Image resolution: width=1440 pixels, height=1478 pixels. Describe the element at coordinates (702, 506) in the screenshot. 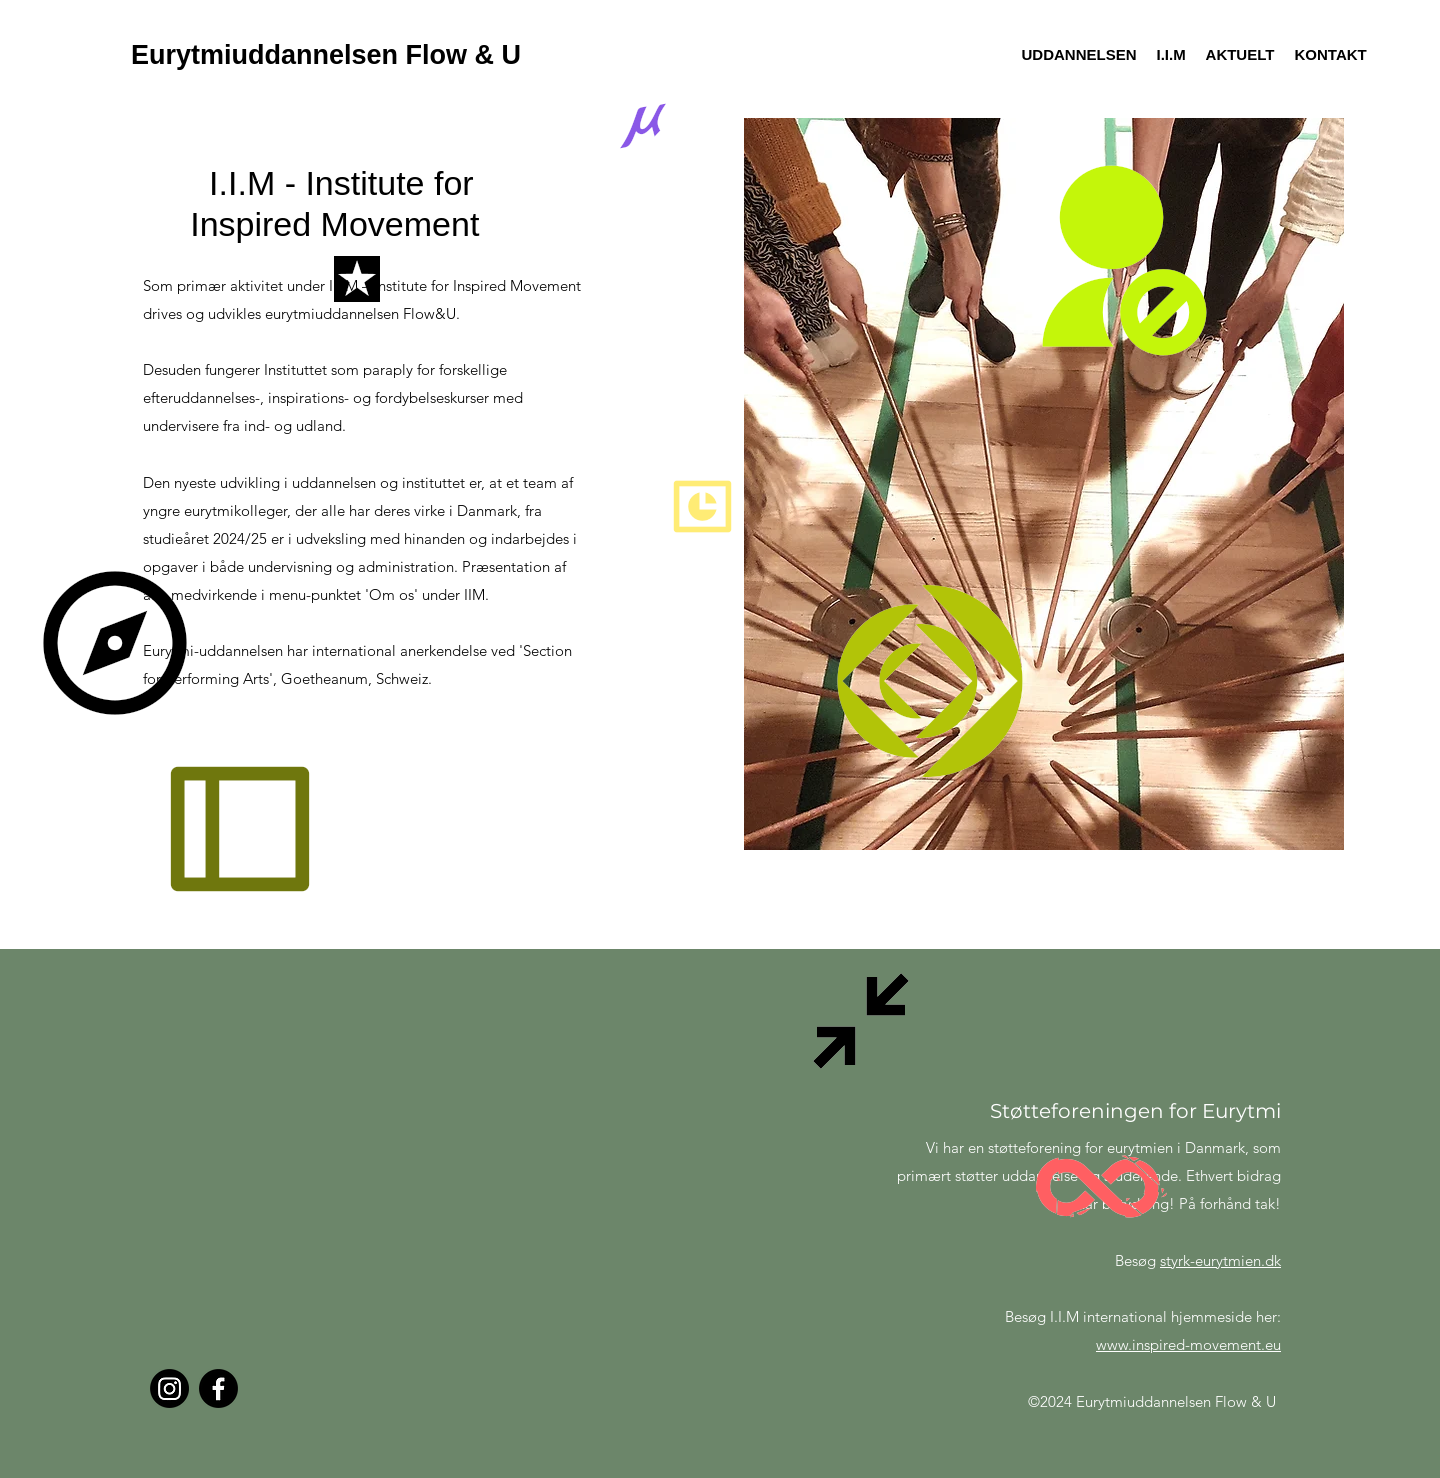

I see `view business analytics dashboard` at that location.